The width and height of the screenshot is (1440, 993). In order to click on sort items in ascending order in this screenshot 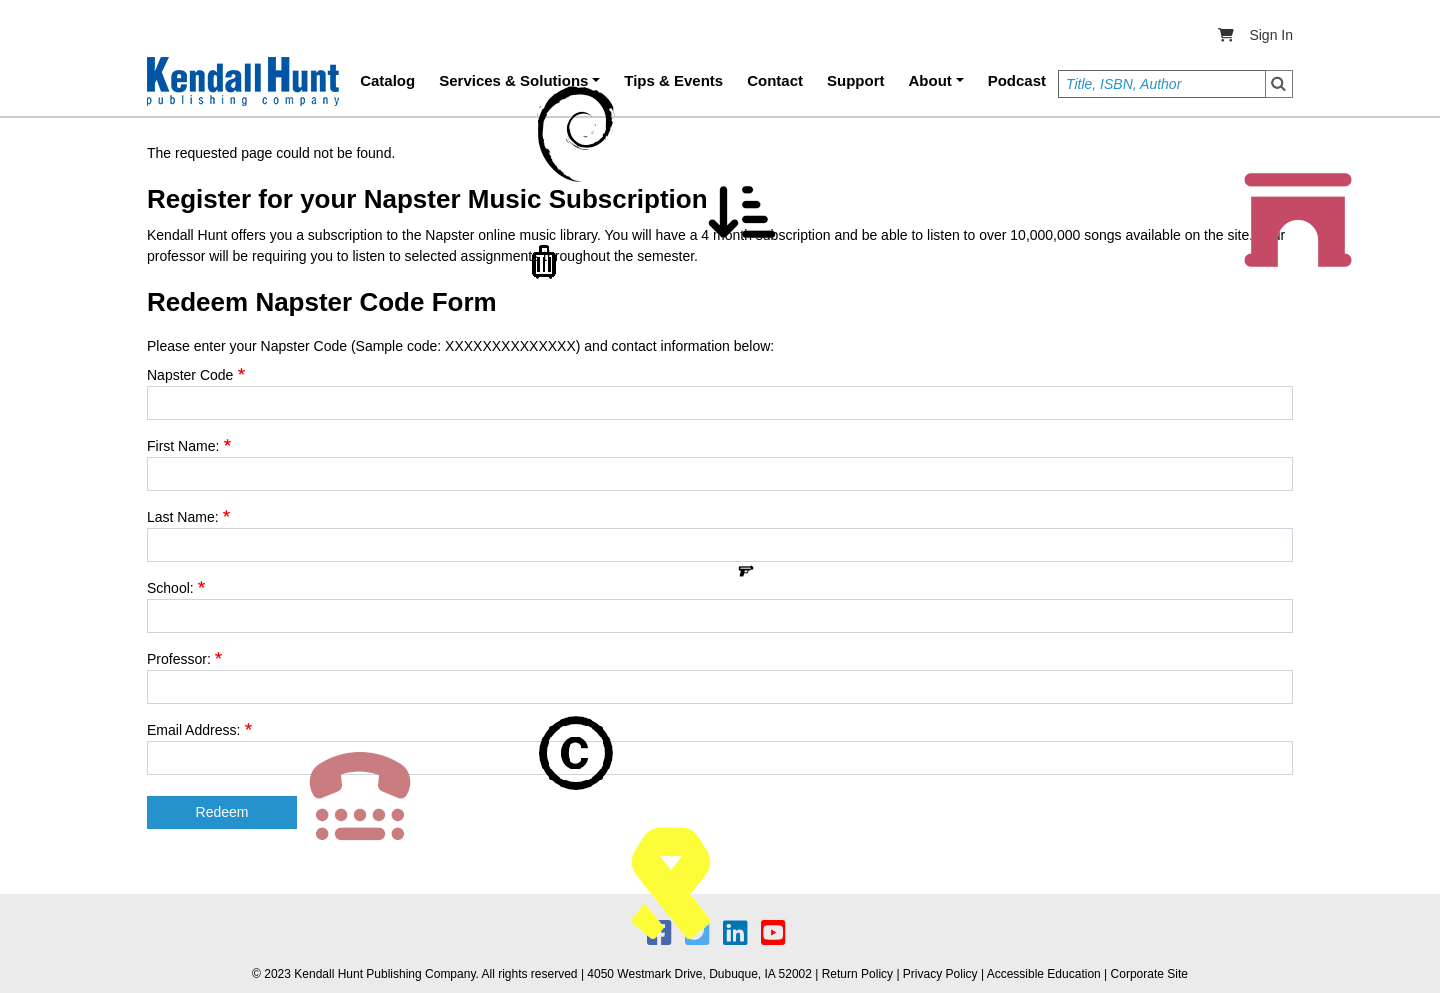, I will do `click(742, 212)`.